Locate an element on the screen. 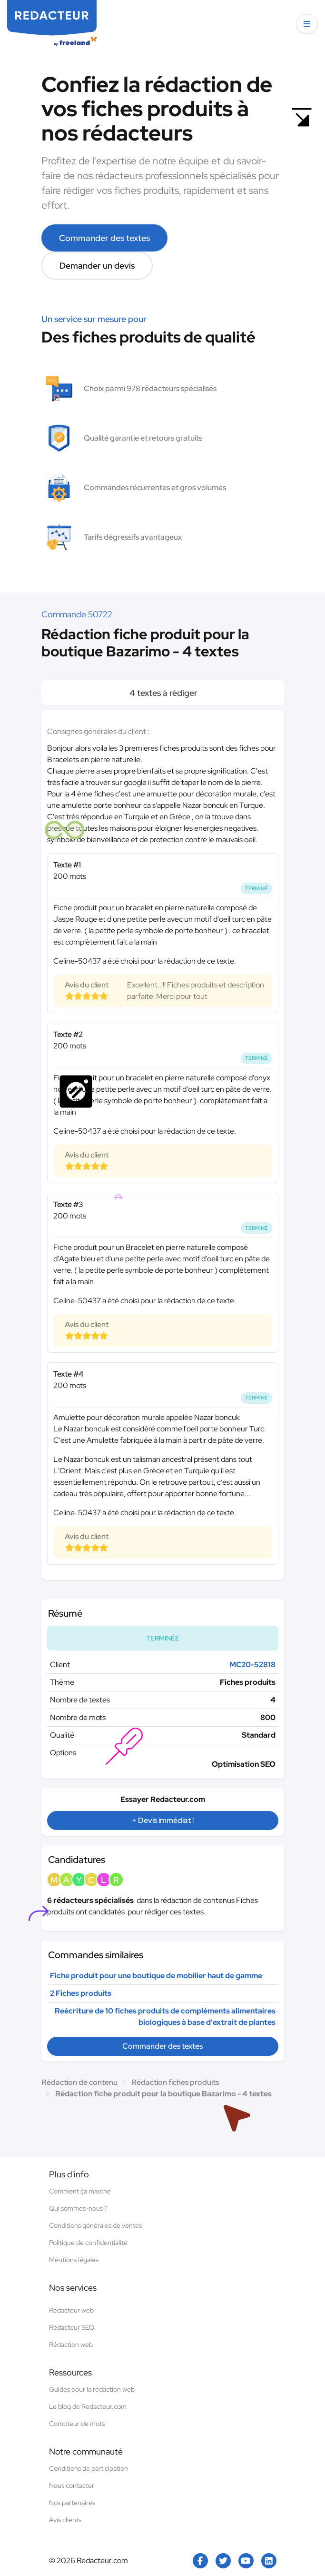  share or forward content is located at coordinates (39, 1913).